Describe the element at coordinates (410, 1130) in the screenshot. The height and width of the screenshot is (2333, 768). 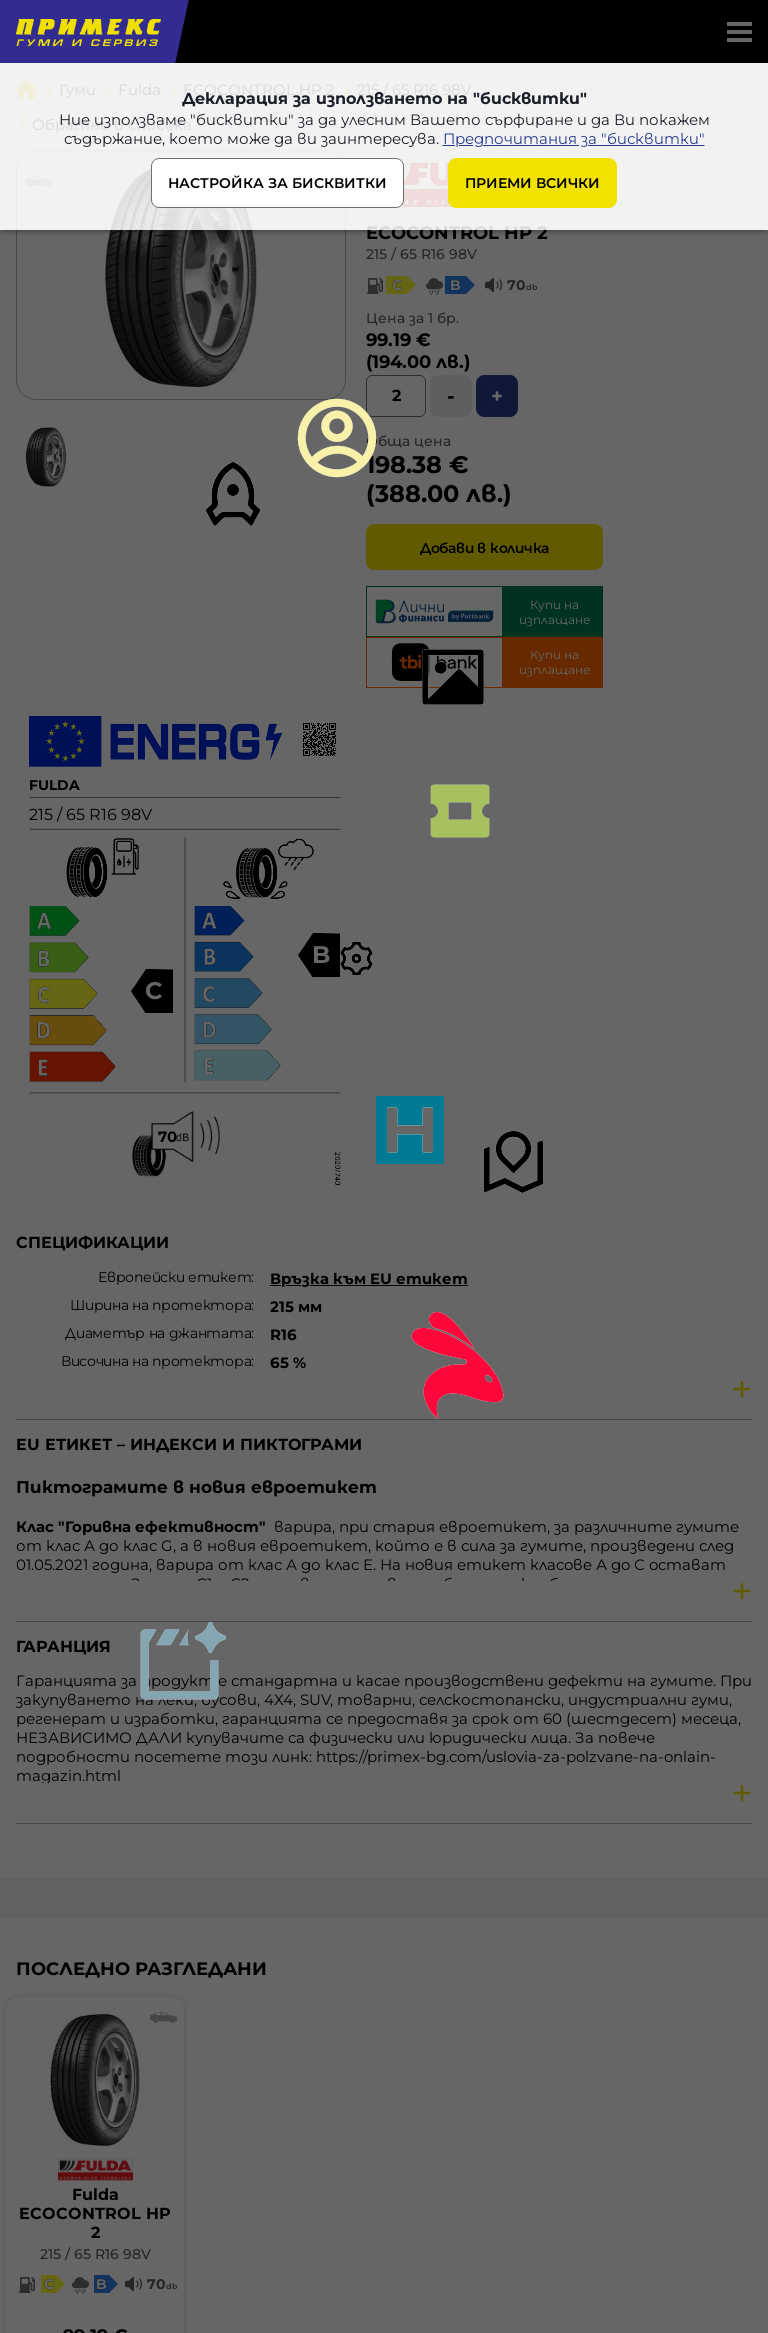
I see `hetzner cloud hosting service logo` at that location.